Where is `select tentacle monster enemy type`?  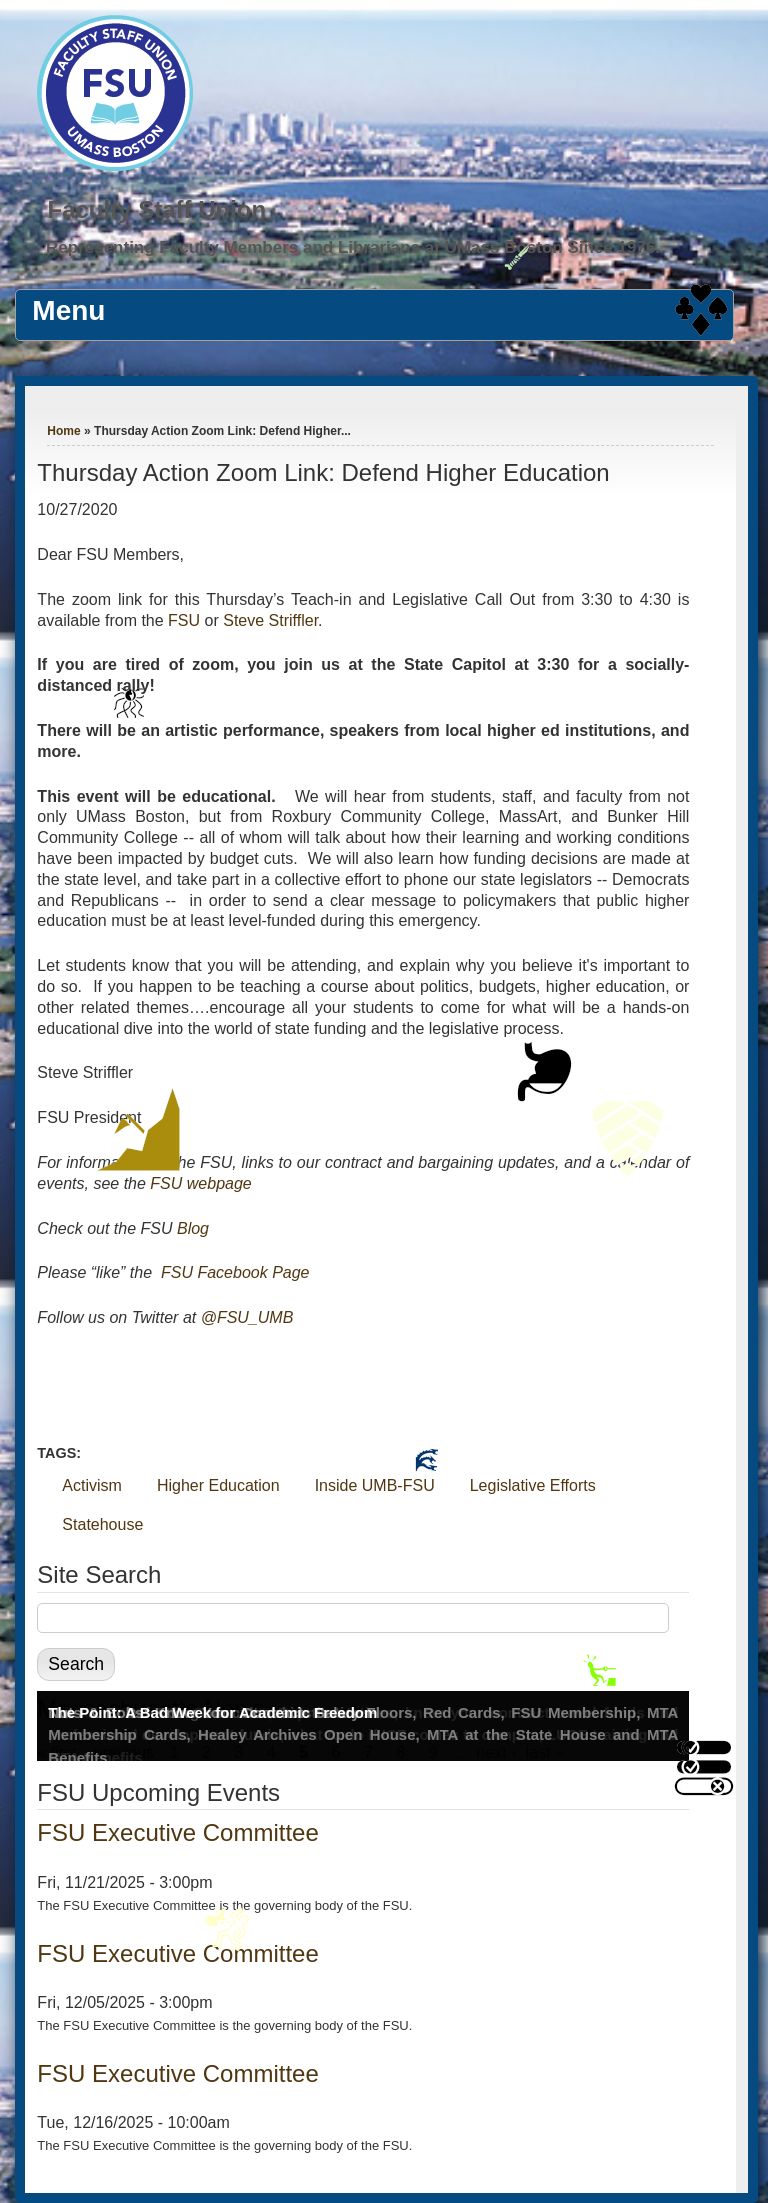
select tentacle monster enemy type is located at coordinates (129, 703).